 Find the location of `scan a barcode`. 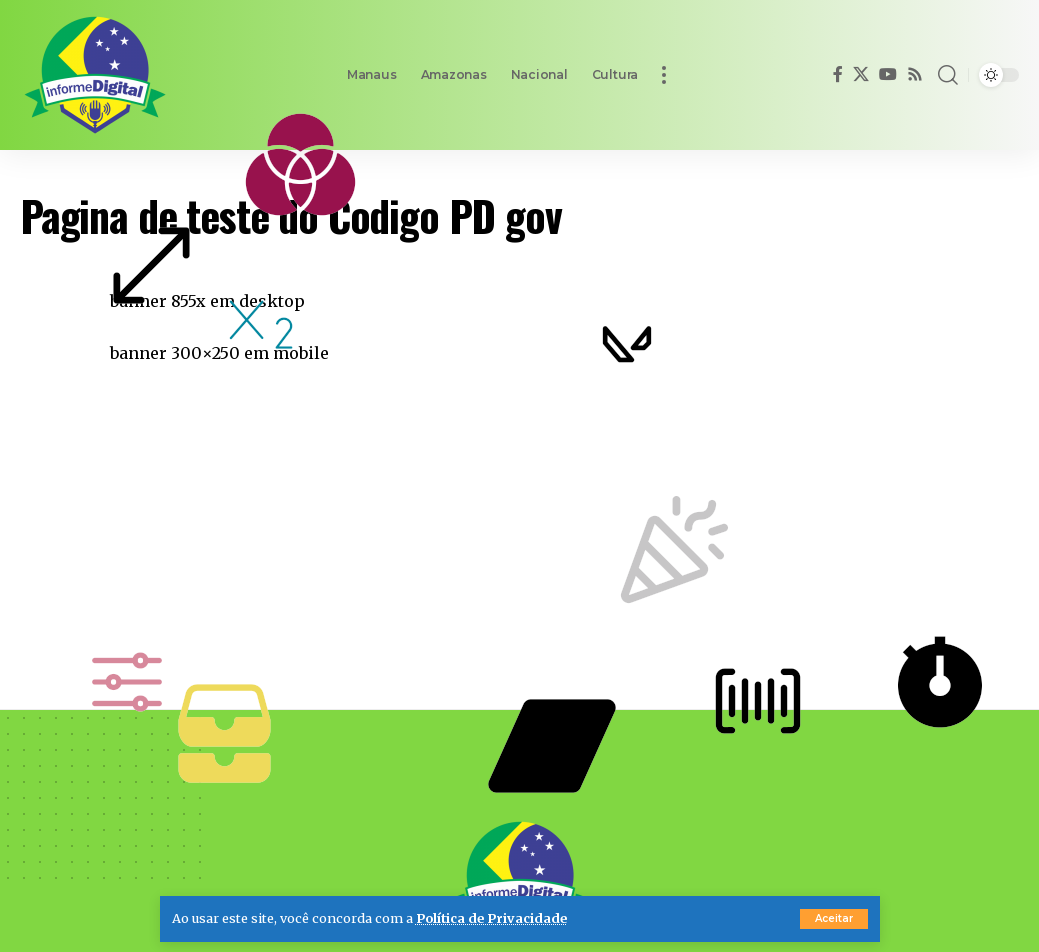

scan a barcode is located at coordinates (758, 701).